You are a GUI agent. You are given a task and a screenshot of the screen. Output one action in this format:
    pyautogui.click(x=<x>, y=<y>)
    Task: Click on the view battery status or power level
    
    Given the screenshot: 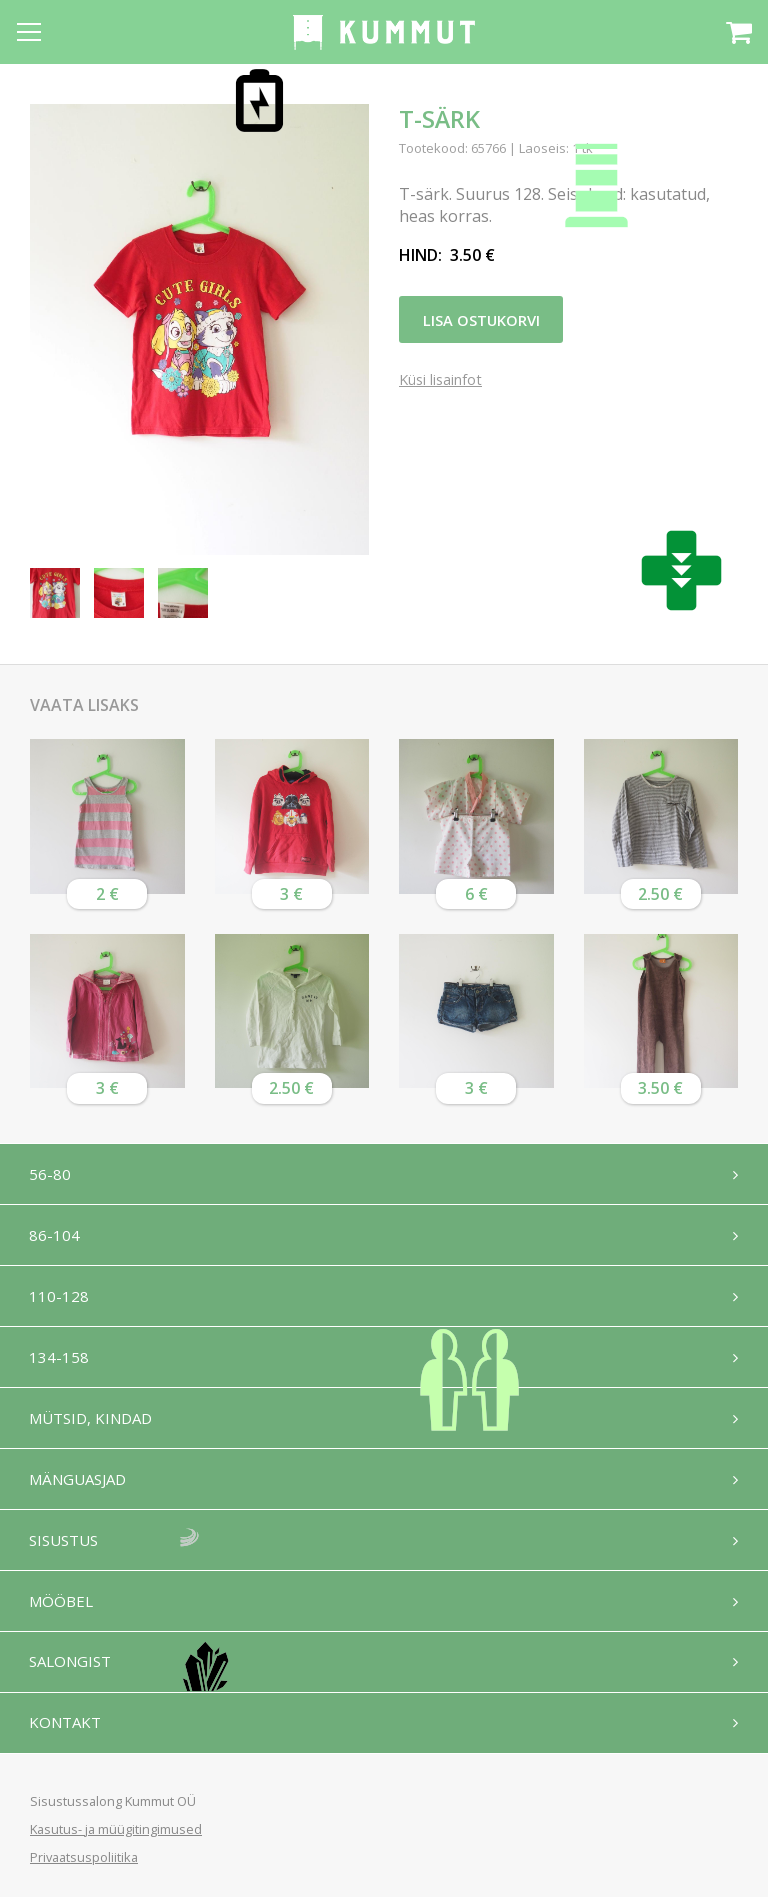 What is the action you would take?
    pyautogui.click(x=259, y=100)
    